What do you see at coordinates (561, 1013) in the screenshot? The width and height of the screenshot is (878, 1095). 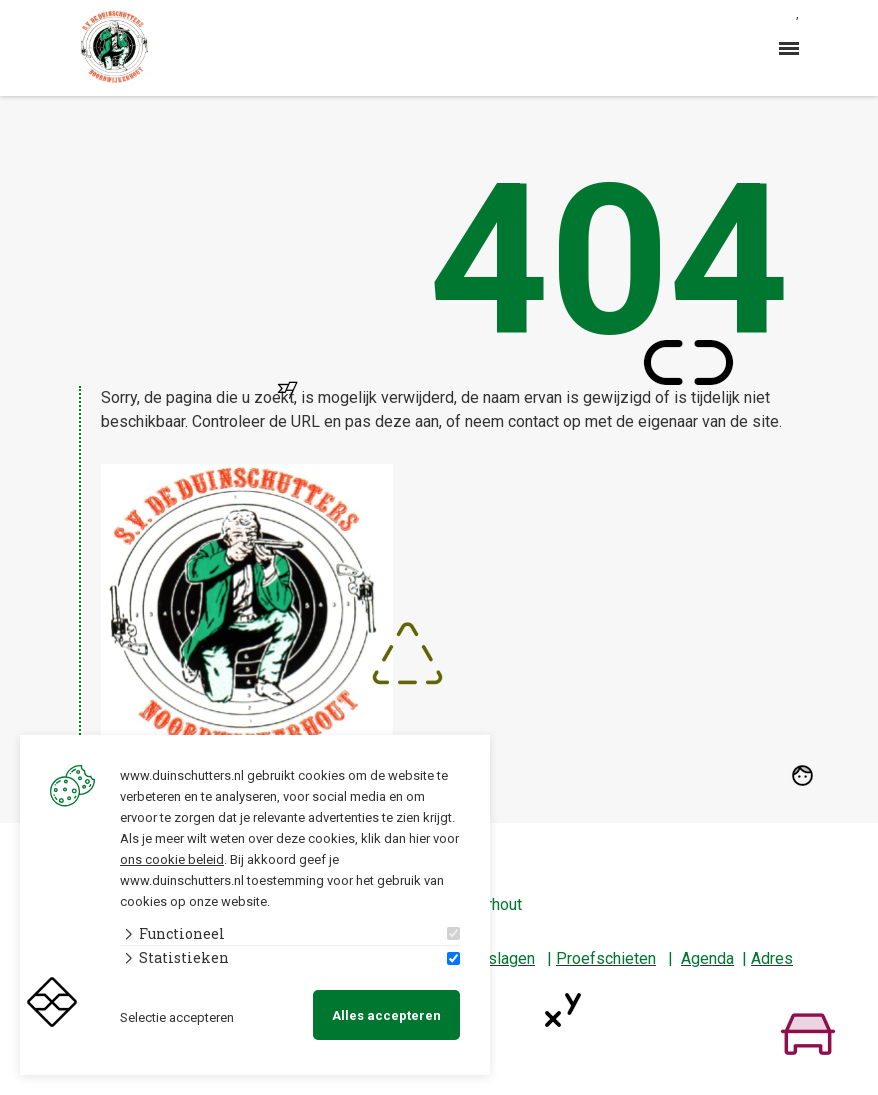 I see `calculate x raised to the power of y` at bounding box center [561, 1013].